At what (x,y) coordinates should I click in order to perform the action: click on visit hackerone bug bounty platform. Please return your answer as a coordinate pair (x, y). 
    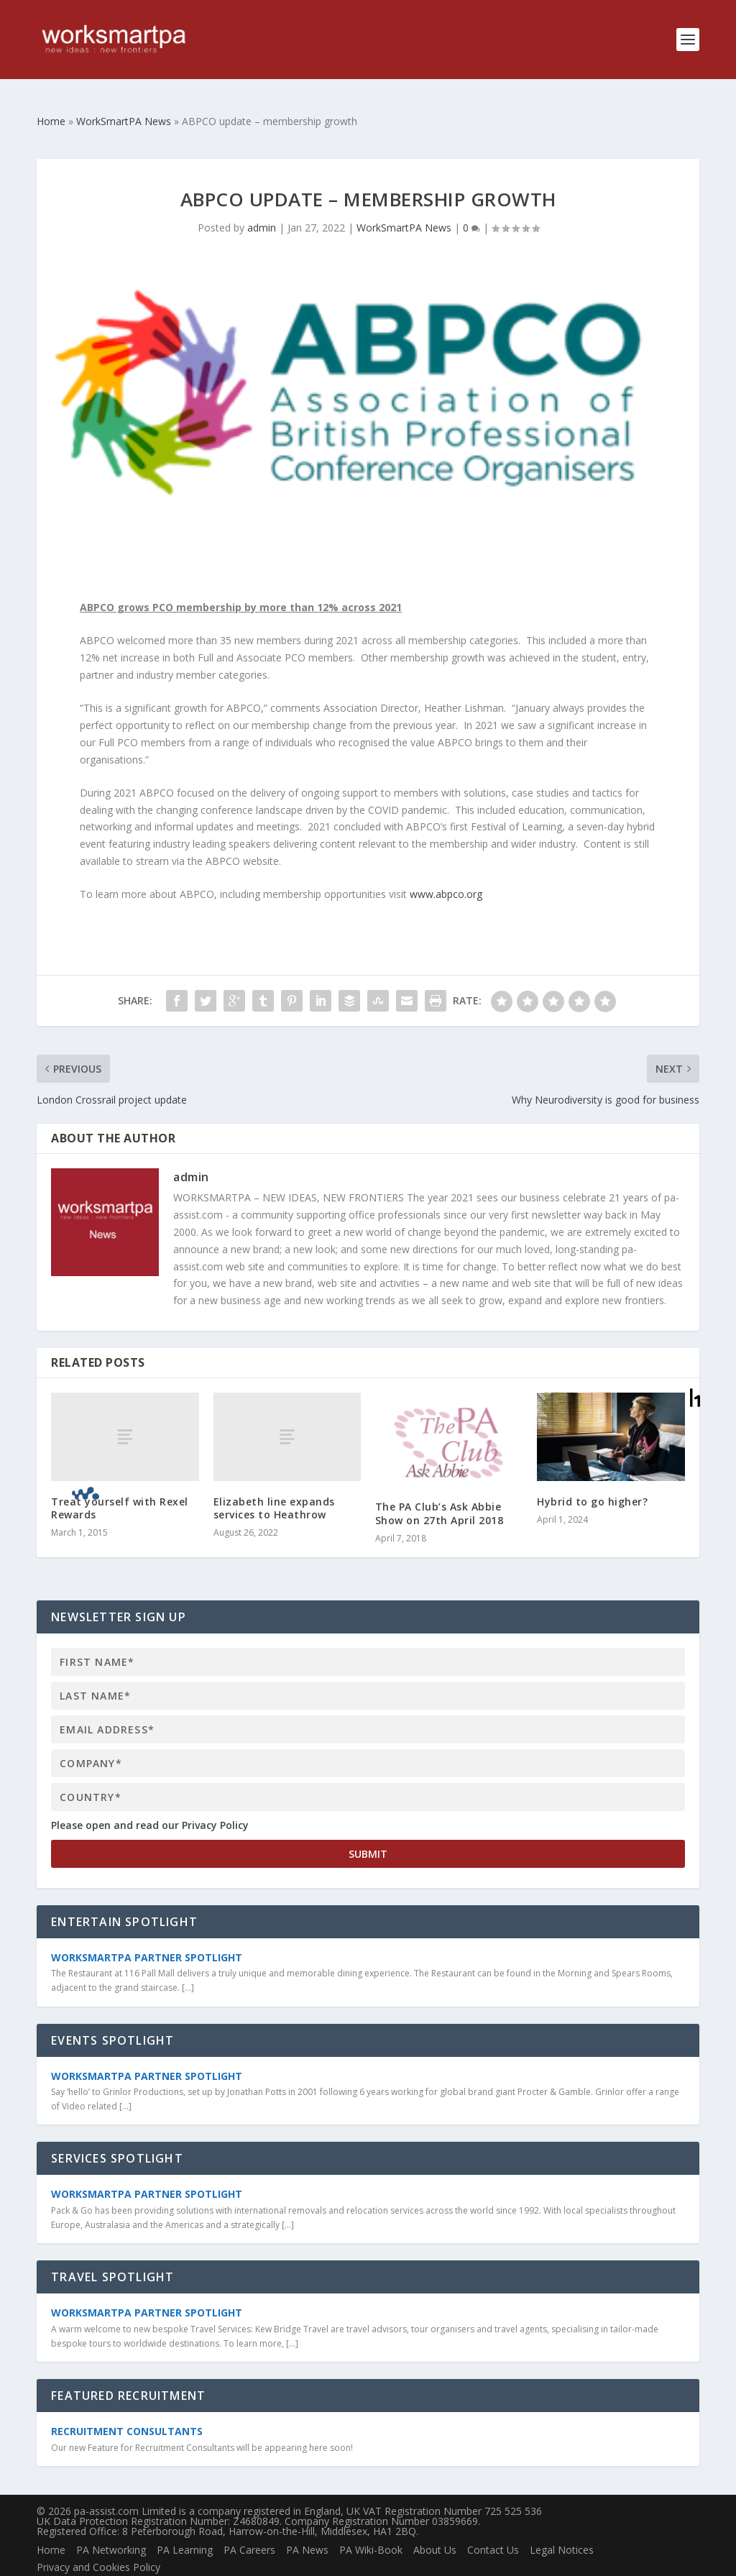
    Looking at the image, I should click on (695, 1398).